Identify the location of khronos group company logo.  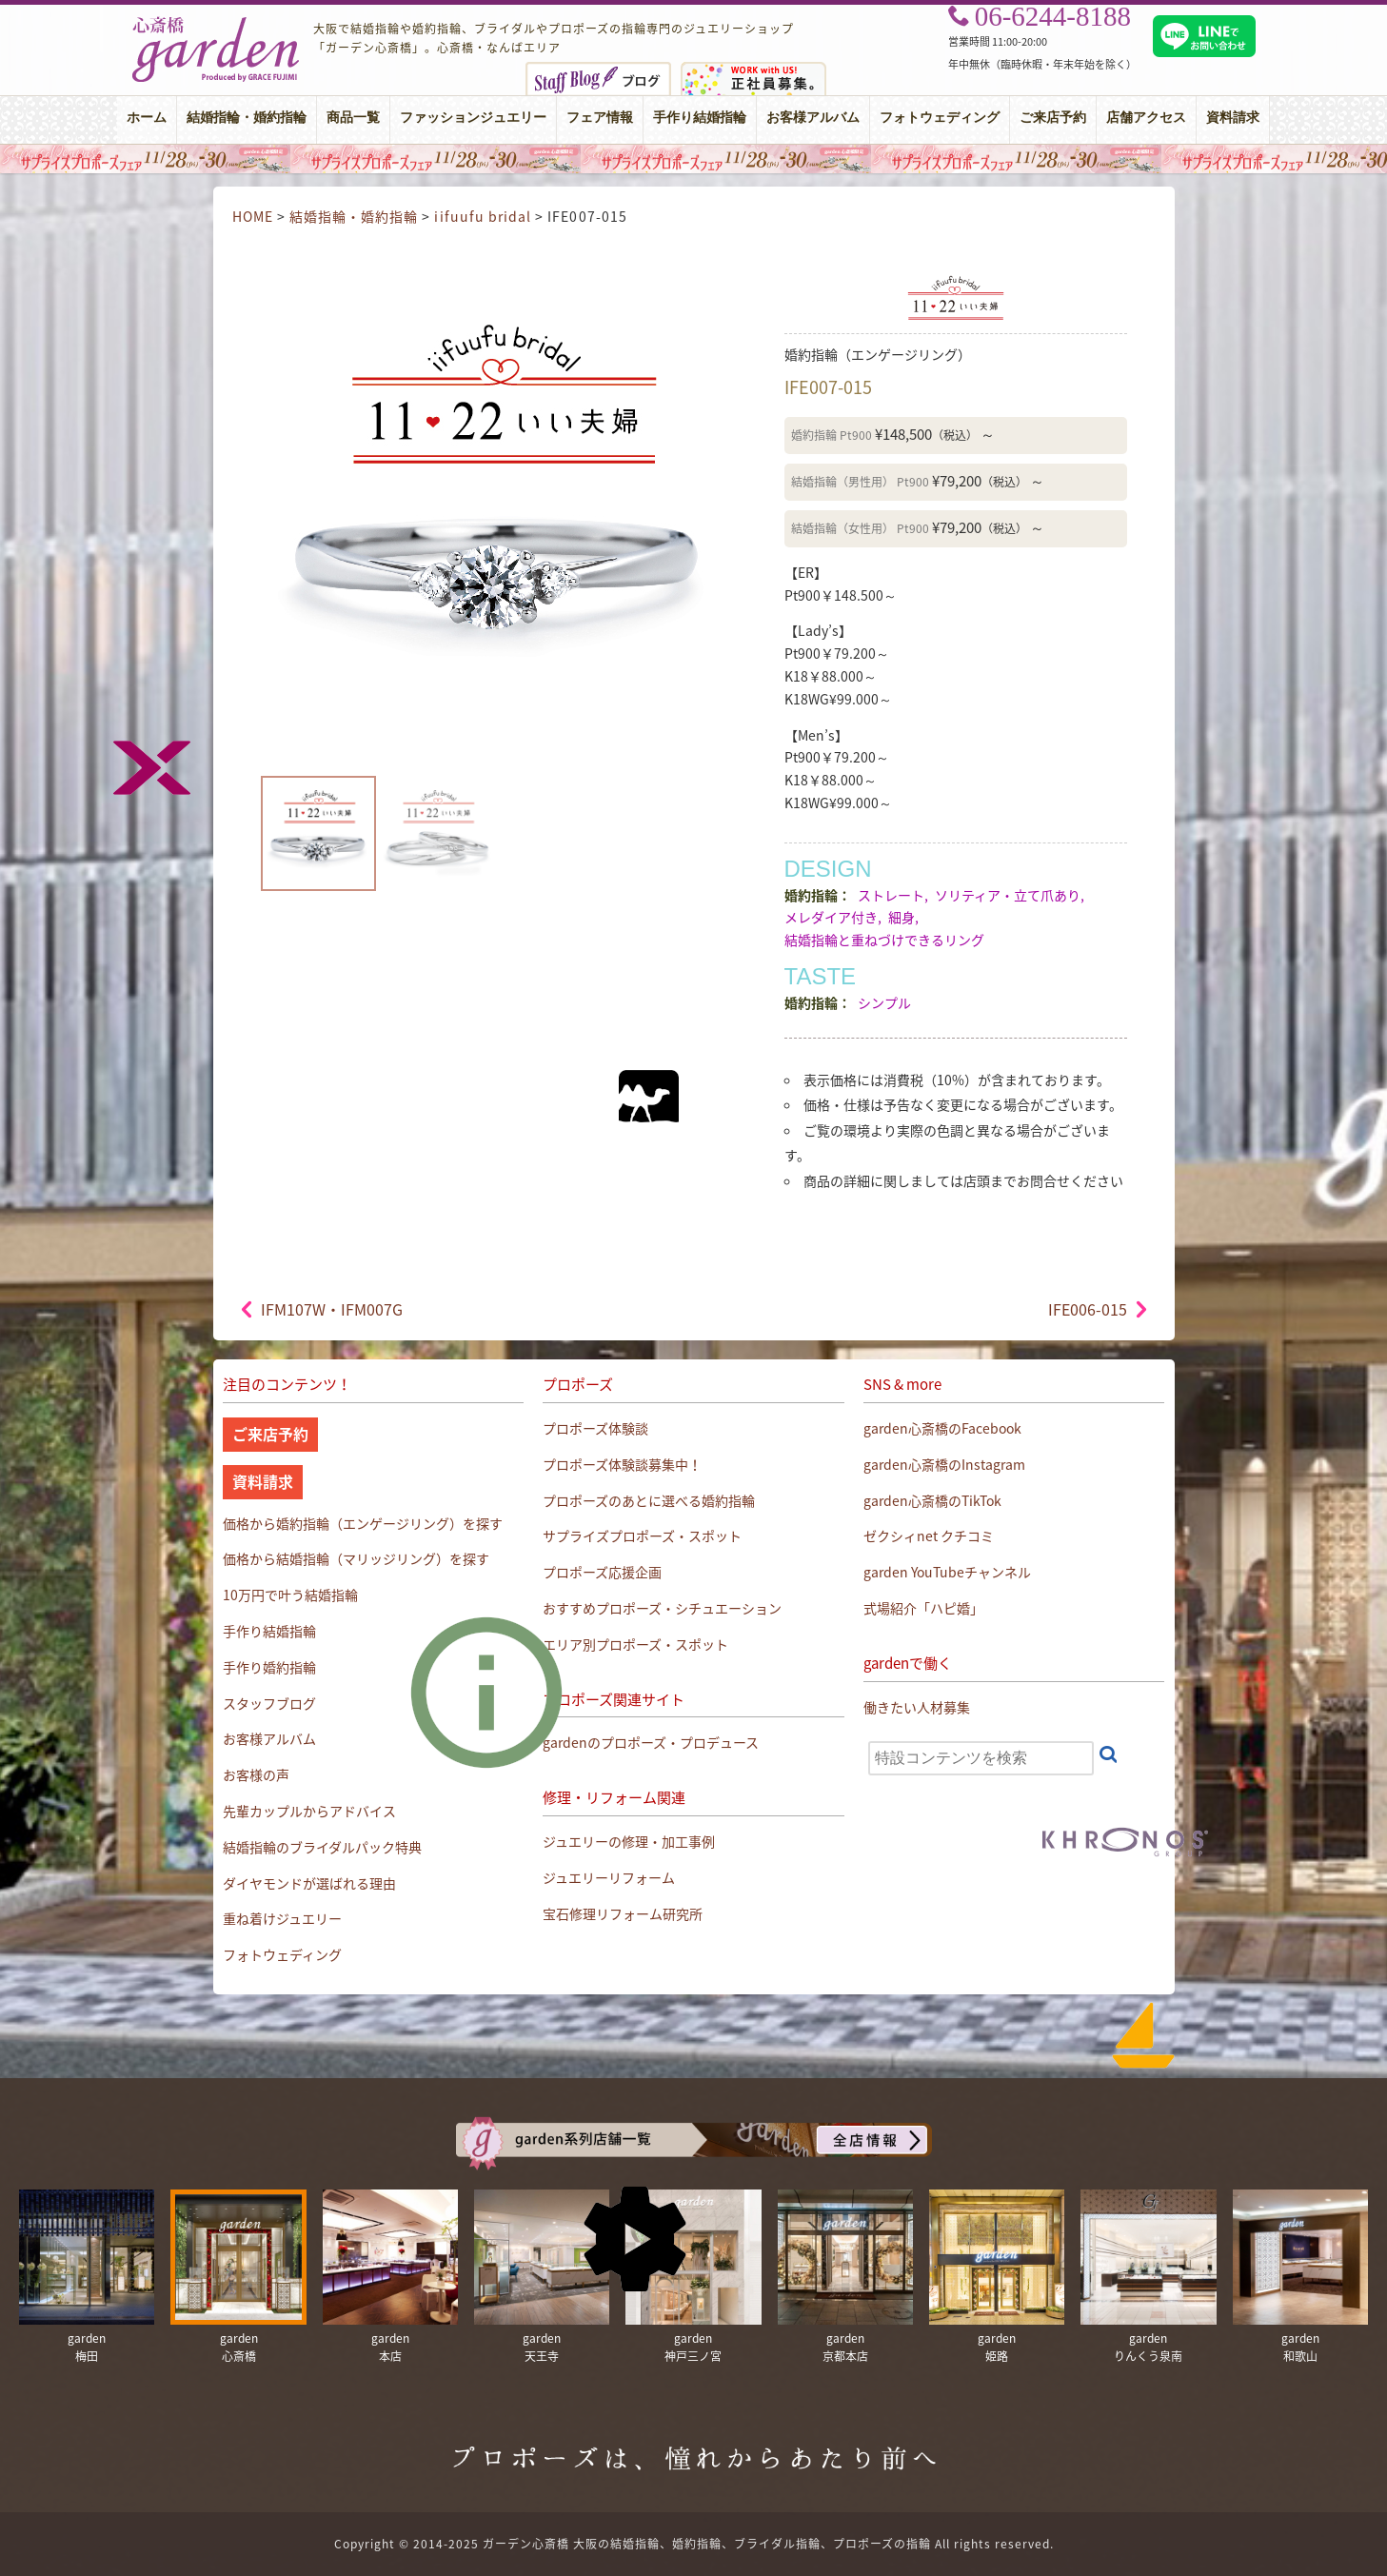
(1125, 1842).